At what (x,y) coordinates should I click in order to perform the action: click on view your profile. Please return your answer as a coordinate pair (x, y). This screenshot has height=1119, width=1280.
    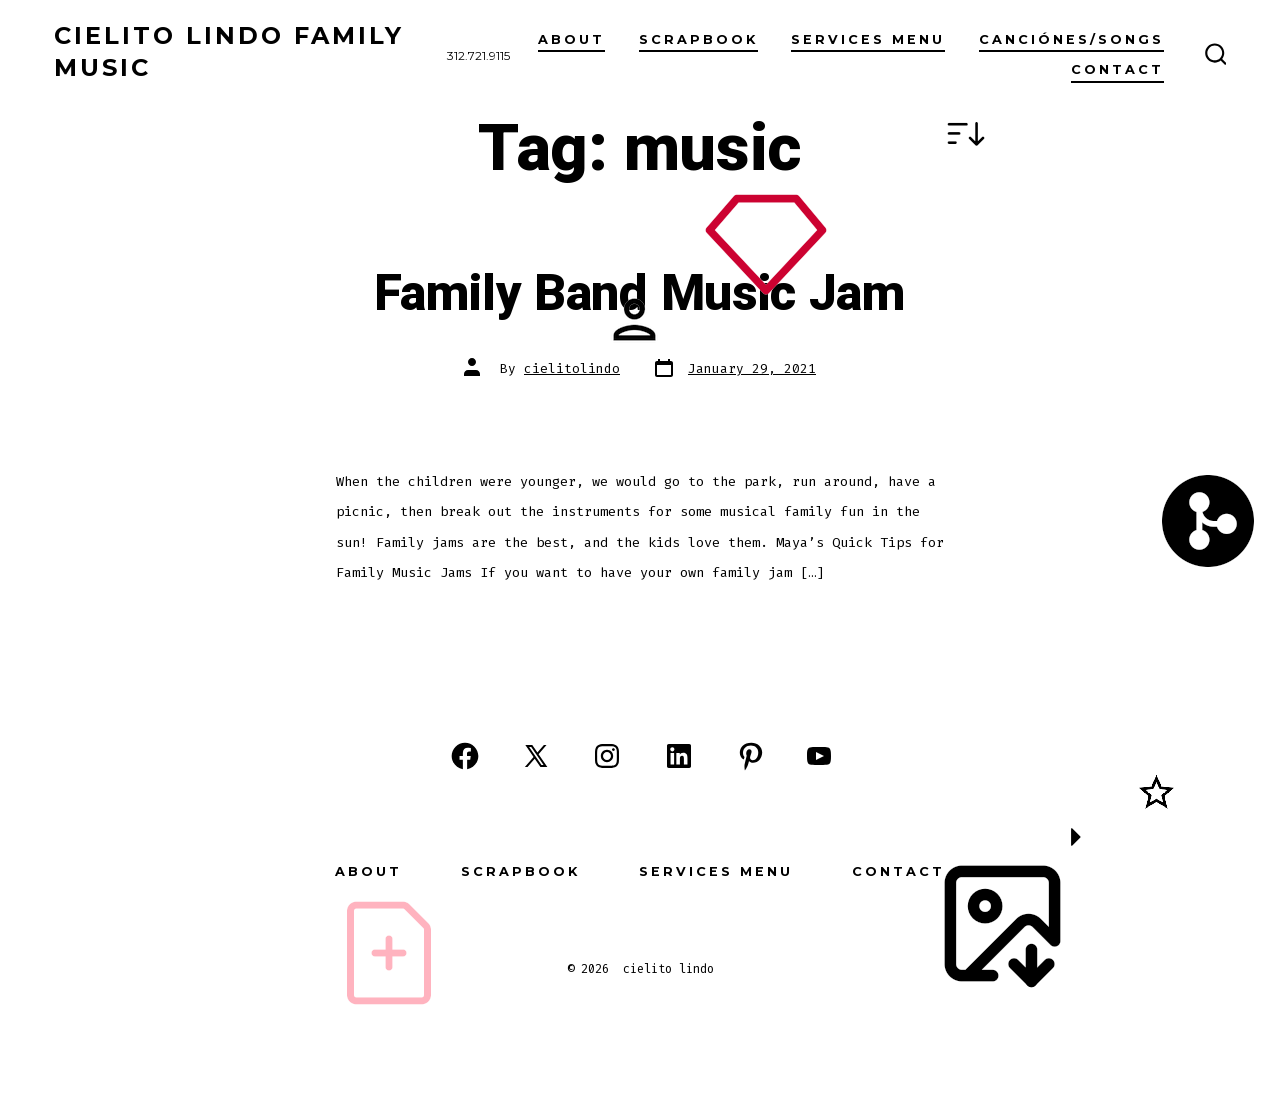
    Looking at the image, I should click on (634, 319).